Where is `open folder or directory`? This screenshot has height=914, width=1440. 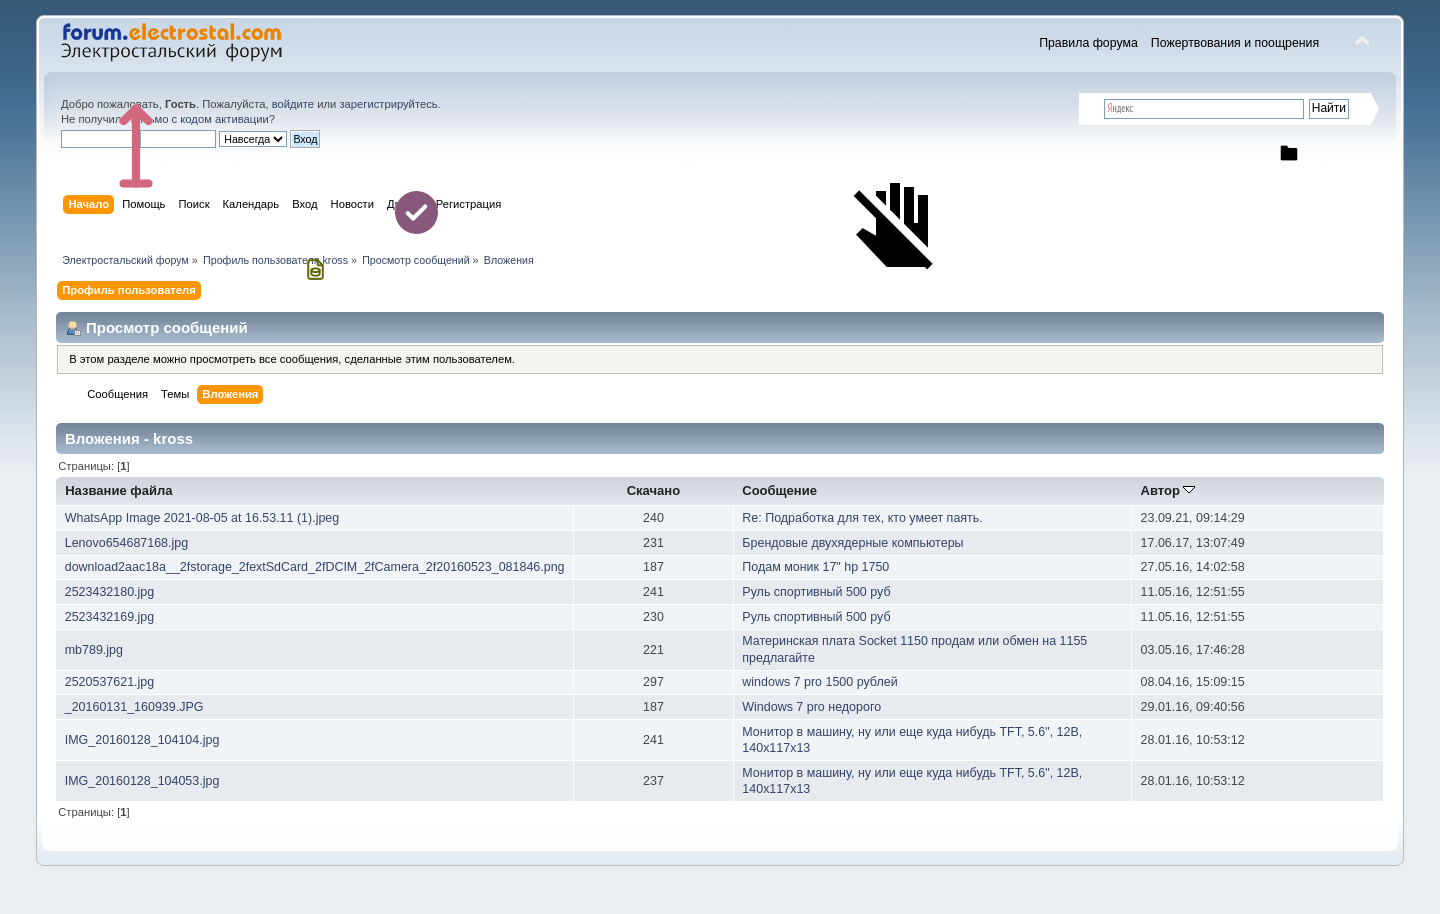
open folder or directory is located at coordinates (1289, 153).